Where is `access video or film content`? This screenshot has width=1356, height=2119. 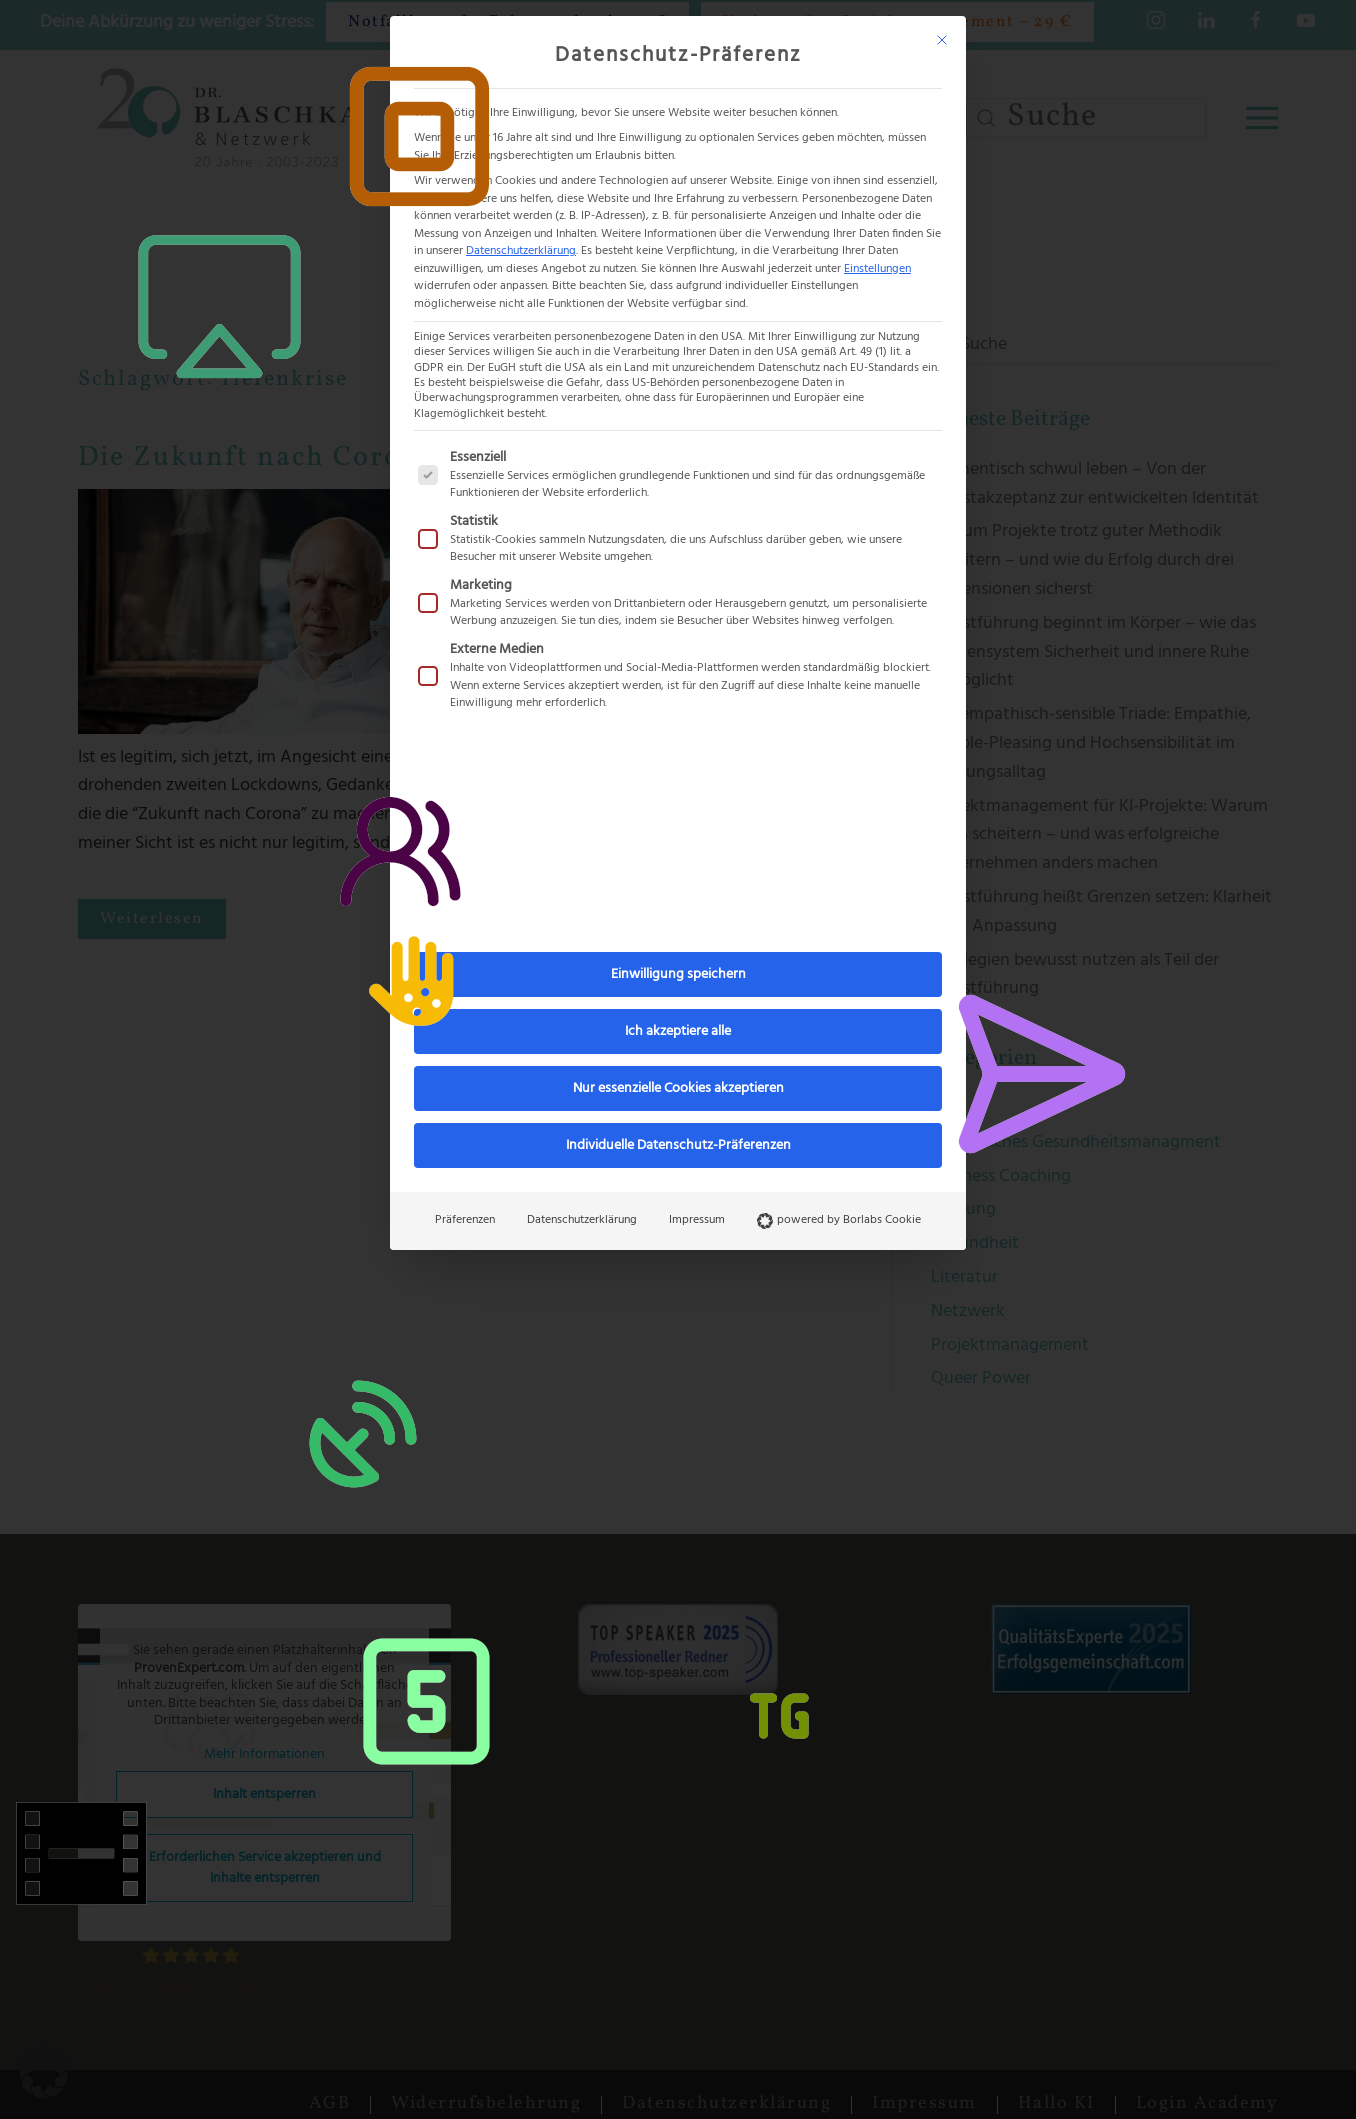
access video or film content is located at coordinates (81, 1853).